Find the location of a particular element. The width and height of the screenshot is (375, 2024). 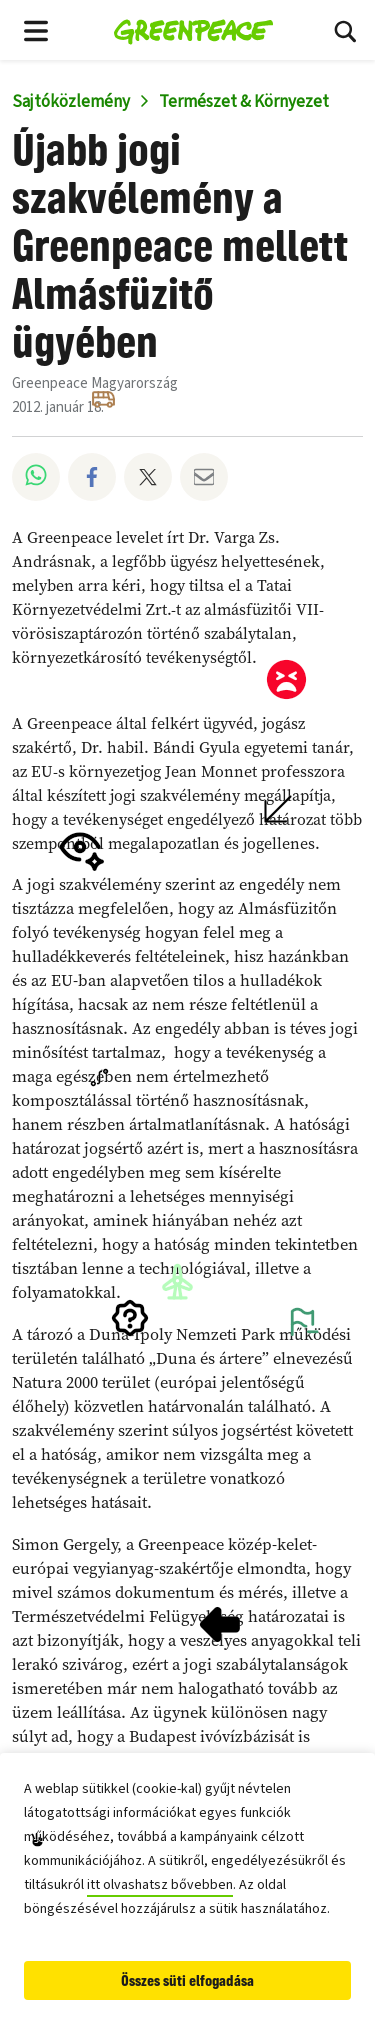

remove a flag or marker is located at coordinates (302, 1321).